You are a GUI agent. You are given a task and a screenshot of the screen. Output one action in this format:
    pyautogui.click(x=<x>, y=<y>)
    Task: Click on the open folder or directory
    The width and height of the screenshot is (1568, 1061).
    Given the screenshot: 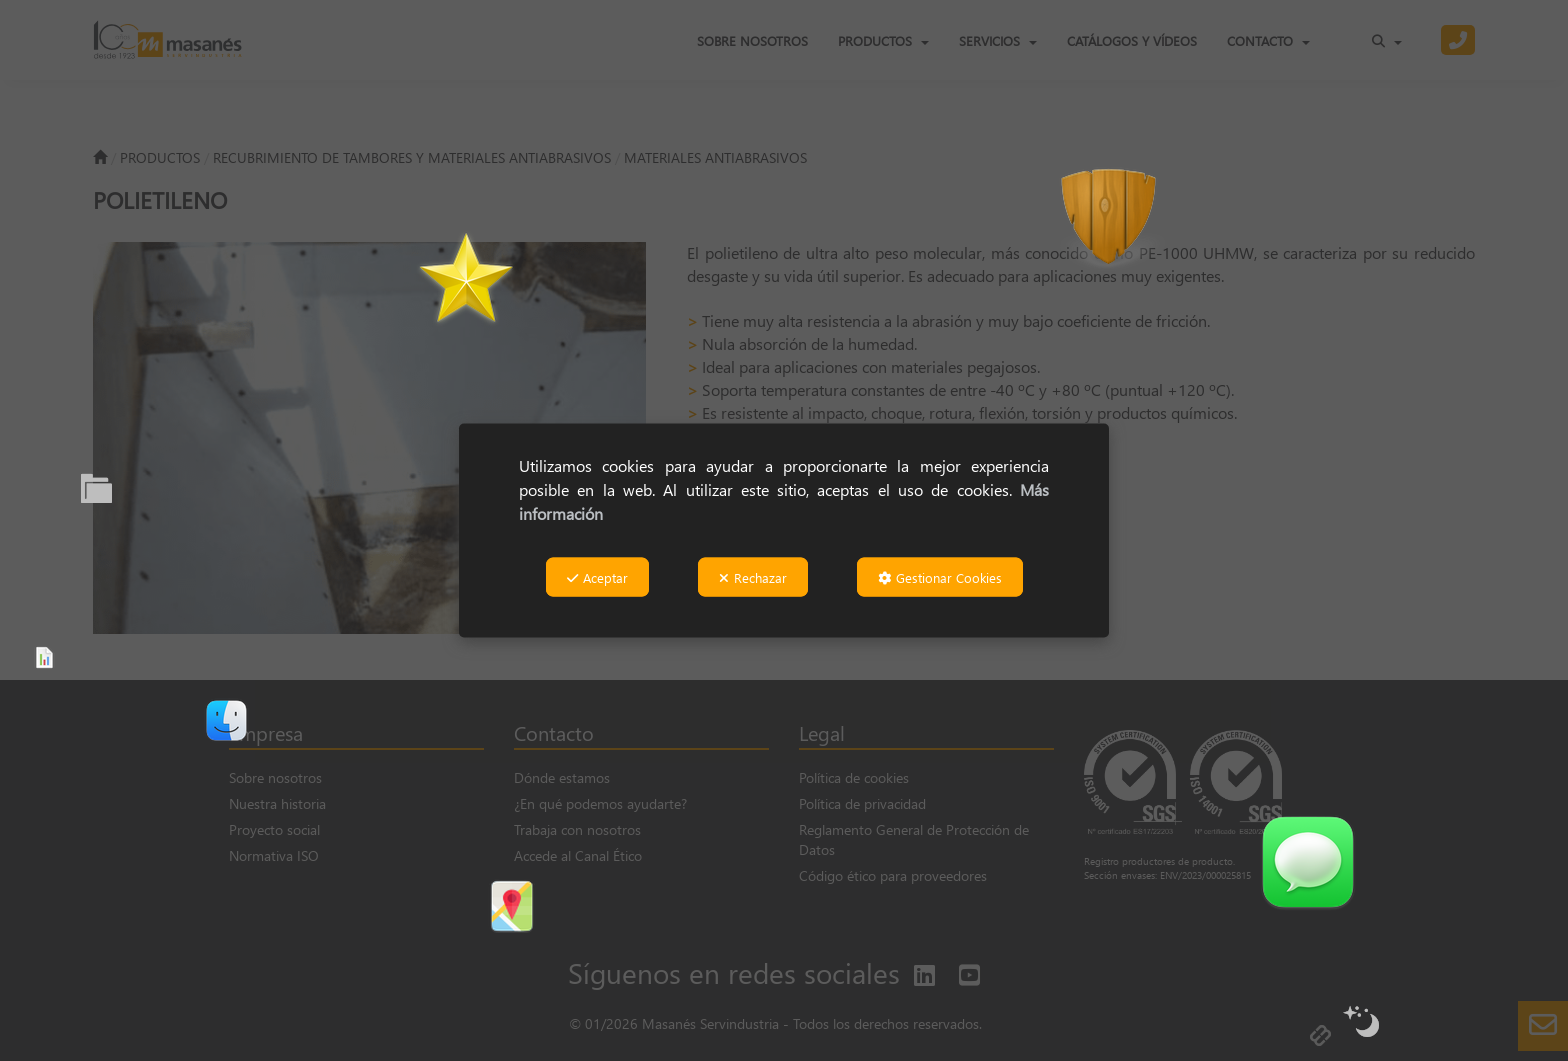 What is the action you would take?
    pyautogui.click(x=96, y=487)
    